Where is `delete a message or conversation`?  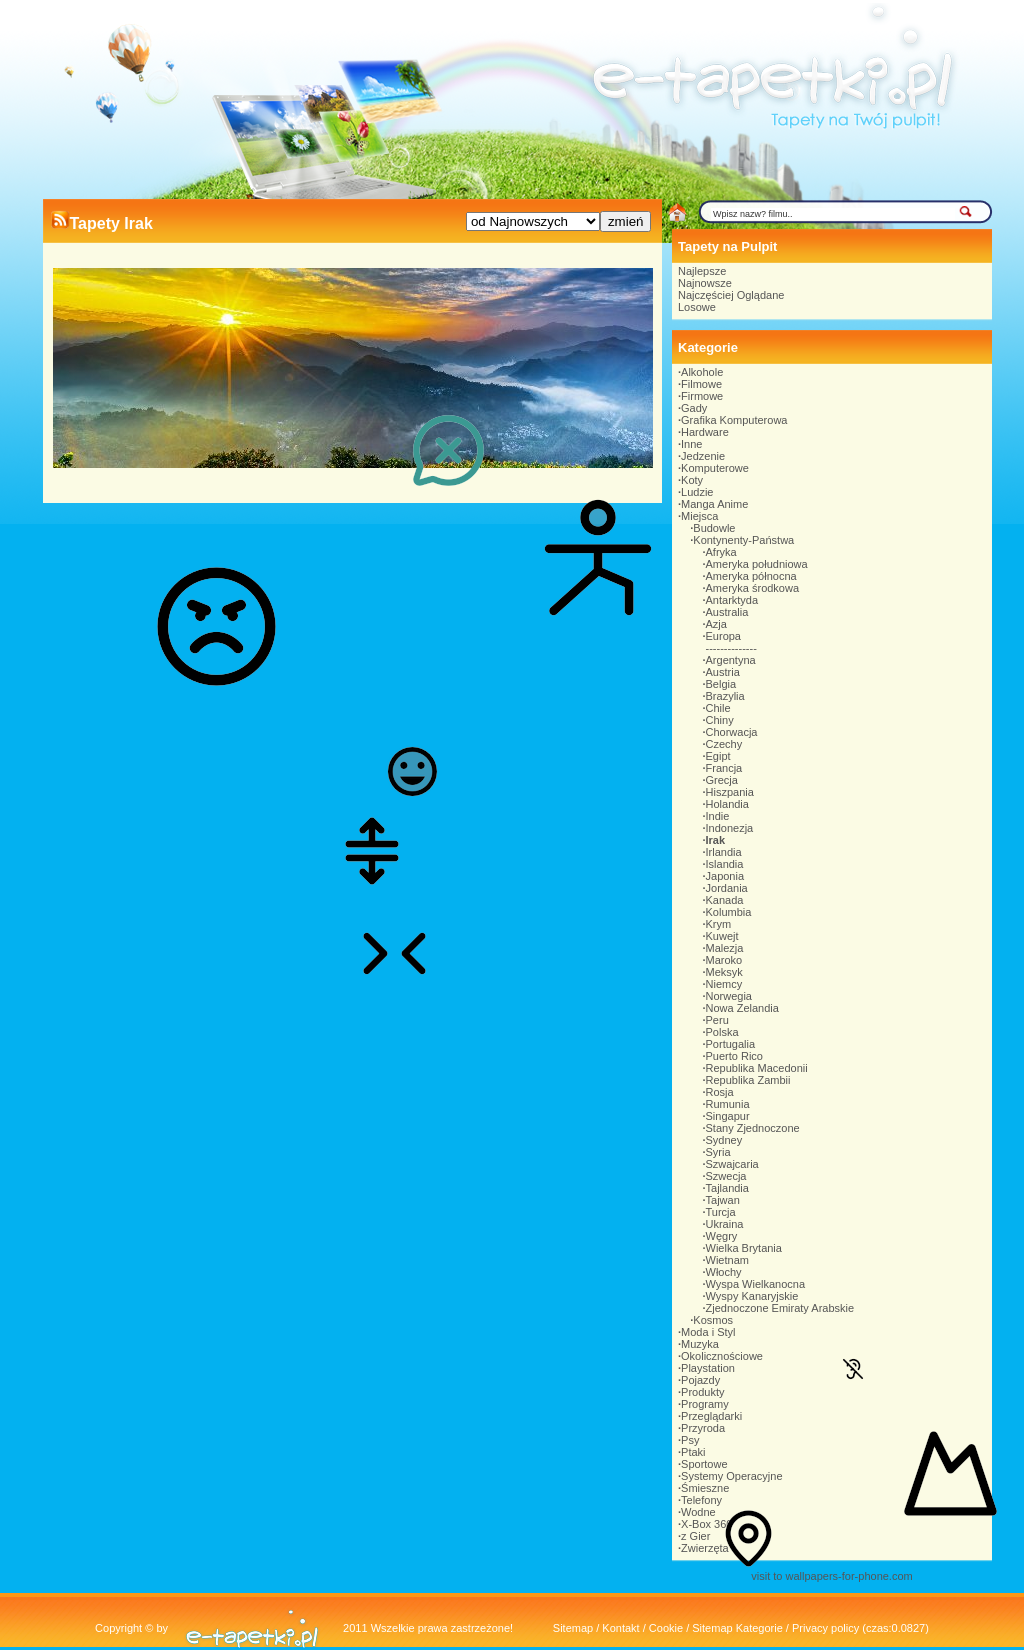
delete a message or conversation is located at coordinates (448, 450).